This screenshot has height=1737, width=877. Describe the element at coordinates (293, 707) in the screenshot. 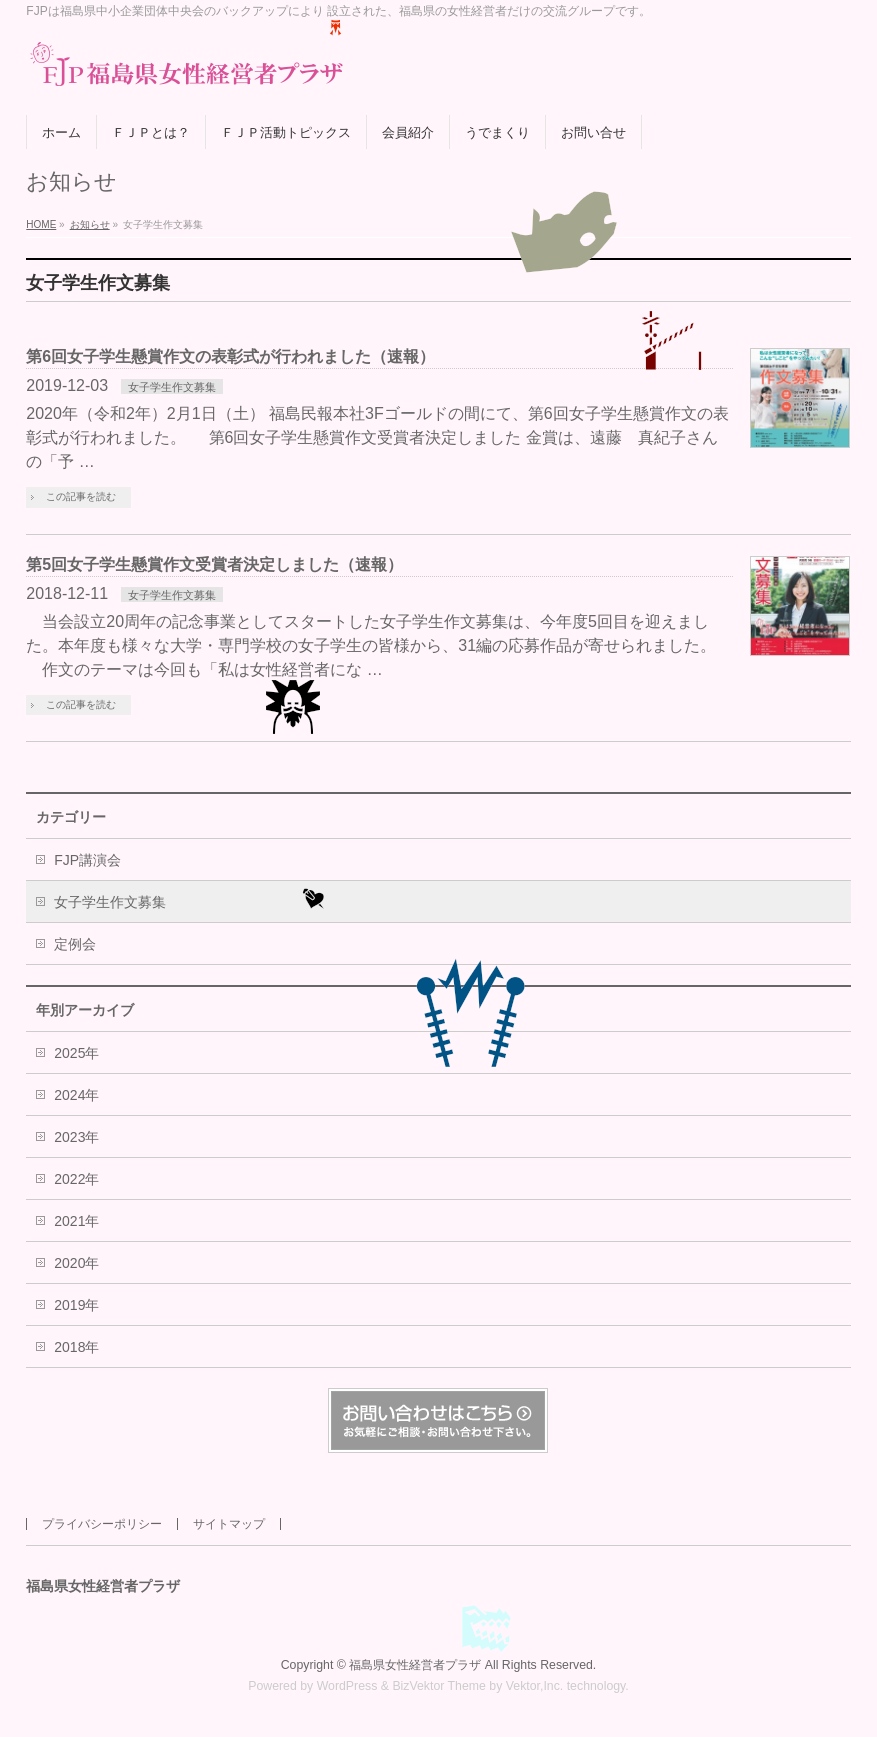

I see `wisdom or knowledge stat indicator` at that location.